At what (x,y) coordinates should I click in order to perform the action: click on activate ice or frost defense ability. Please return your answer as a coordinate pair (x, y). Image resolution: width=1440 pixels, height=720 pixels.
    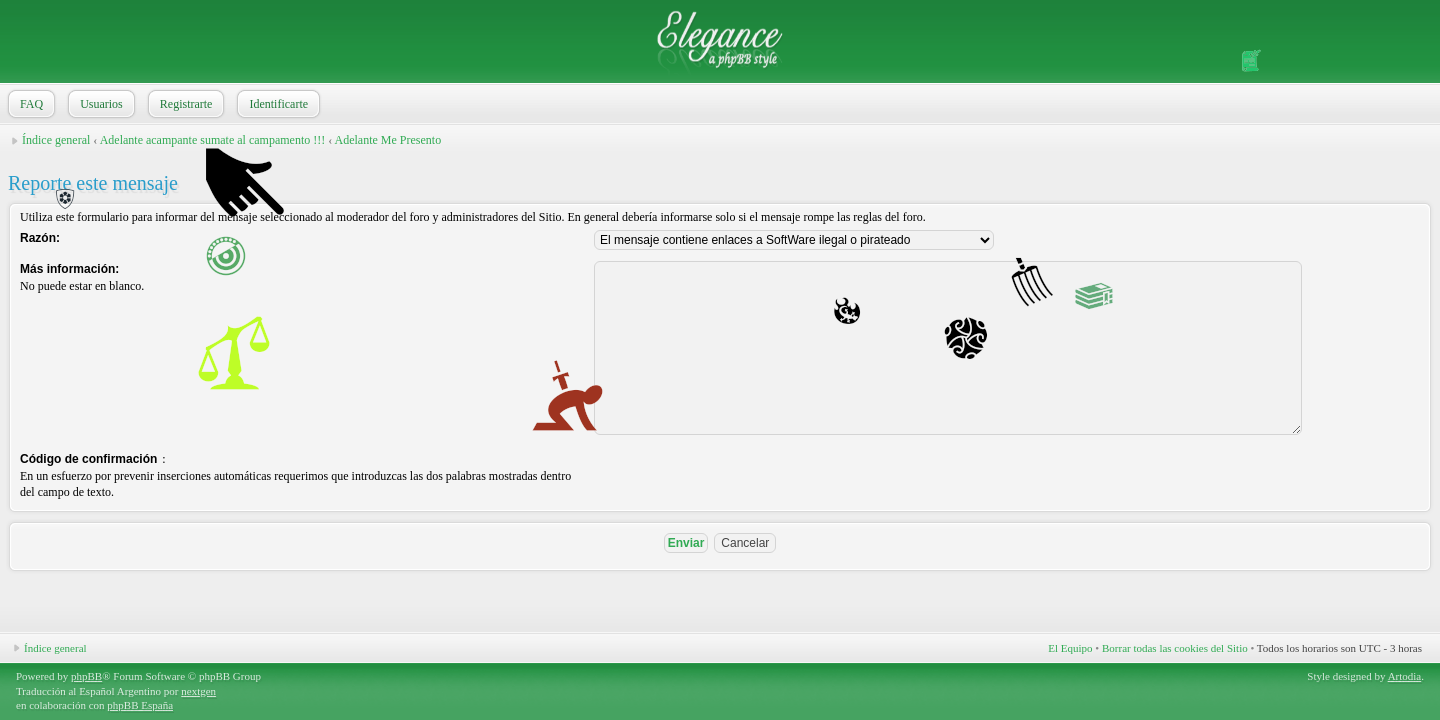
    Looking at the image, I should click on (65, 199).